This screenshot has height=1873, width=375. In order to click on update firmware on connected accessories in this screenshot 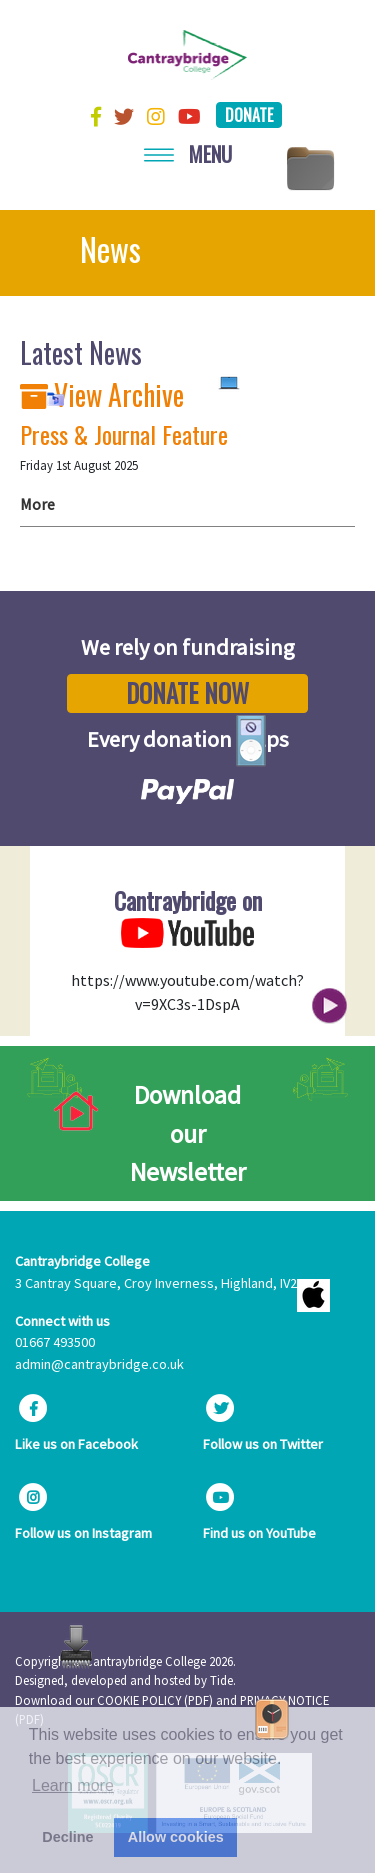, I will do `click(76, 1647)`.